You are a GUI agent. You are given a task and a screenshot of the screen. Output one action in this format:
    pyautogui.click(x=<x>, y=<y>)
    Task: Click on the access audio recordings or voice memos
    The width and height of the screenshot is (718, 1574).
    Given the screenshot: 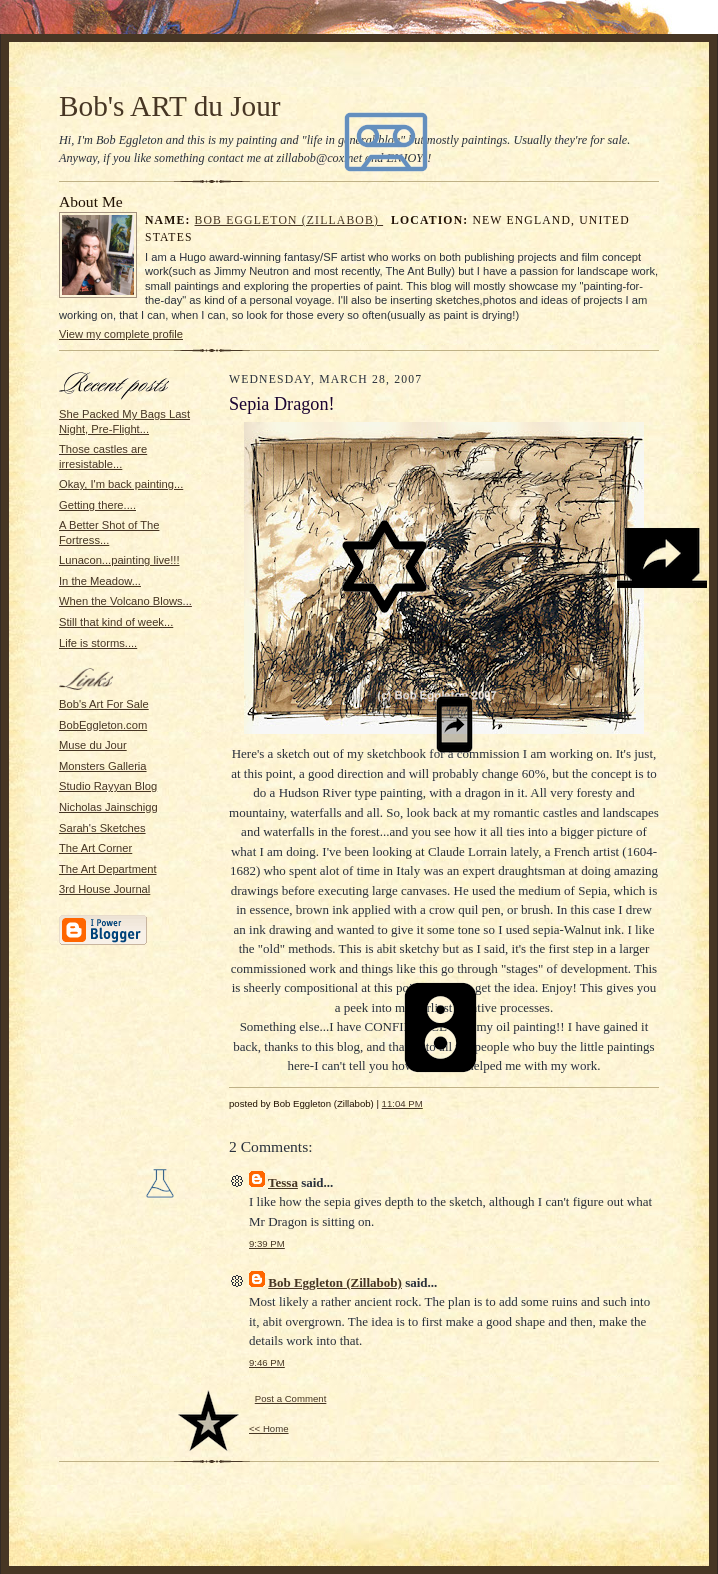 What is the action you would take?
    pyautogui.click(x=386, y=142)
    